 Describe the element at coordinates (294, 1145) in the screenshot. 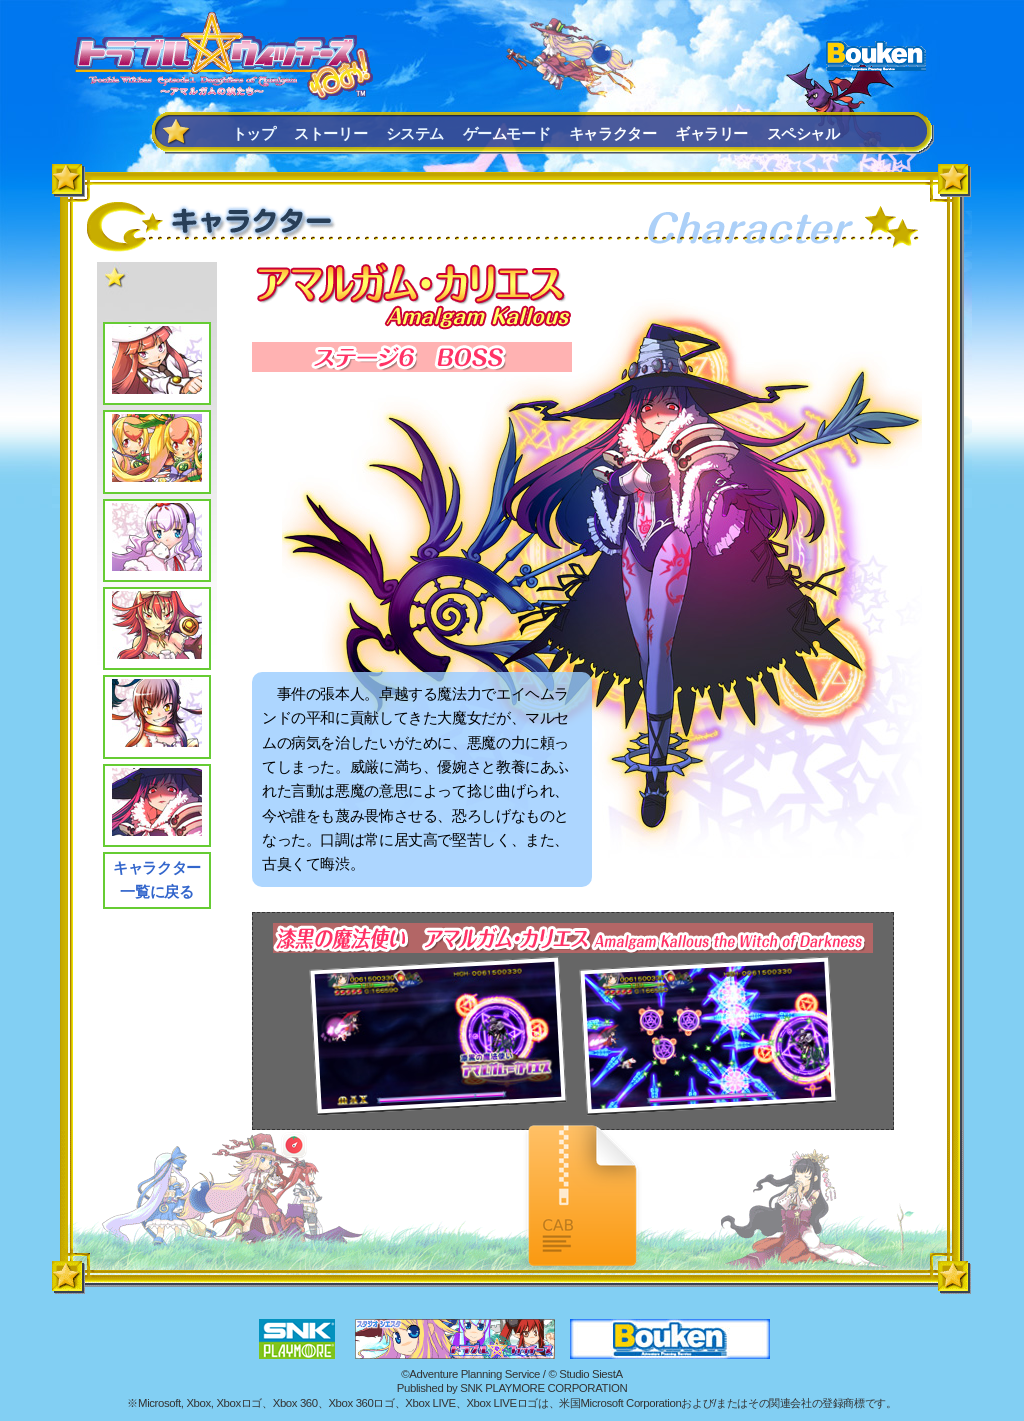

I see `open solanum pomodoro timer app` at that location.